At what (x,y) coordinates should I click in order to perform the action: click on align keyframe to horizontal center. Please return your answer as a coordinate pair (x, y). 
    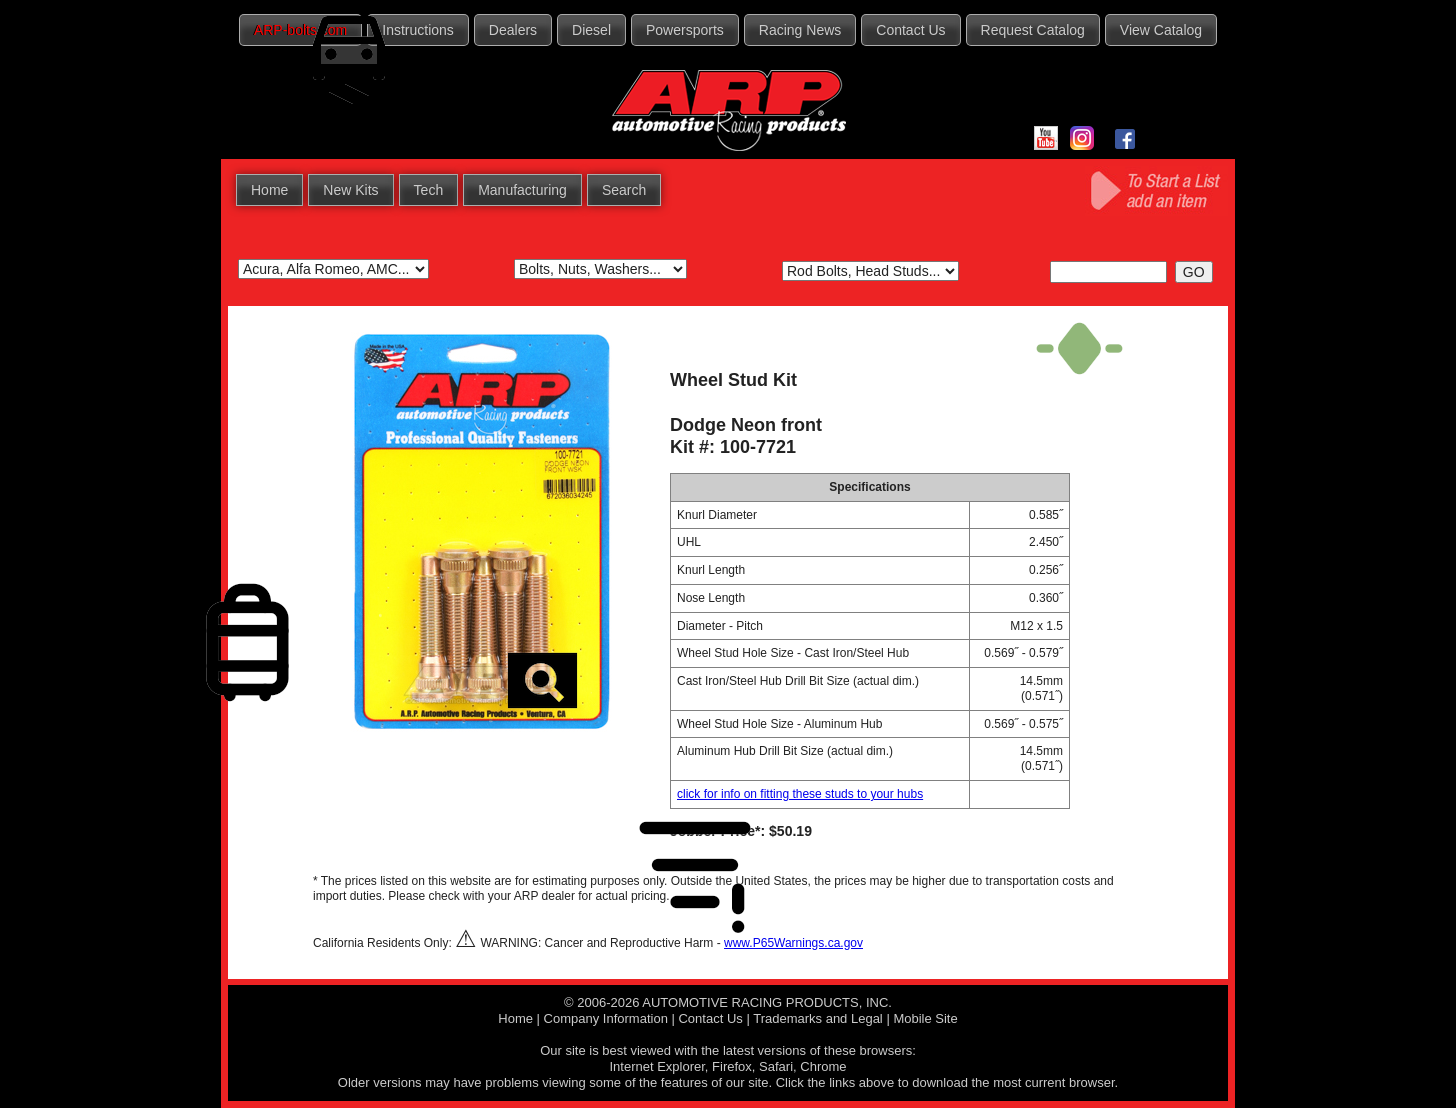
    Looking at the image, I should click on (1079, 348).